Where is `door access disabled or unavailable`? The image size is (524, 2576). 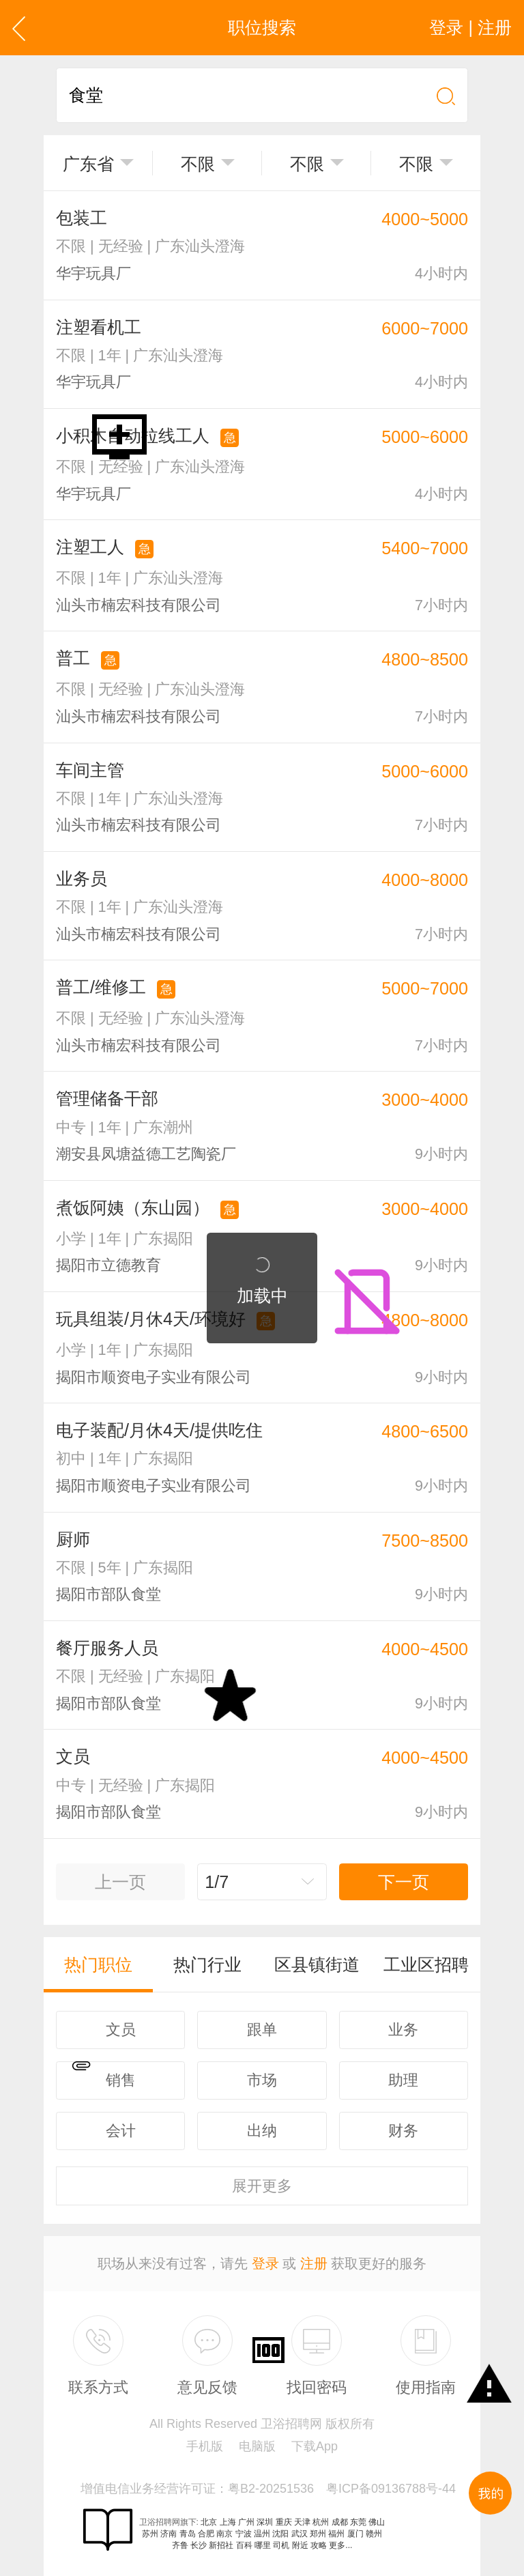
door access disabled or unavailable is located at coordinates (367, 1302).